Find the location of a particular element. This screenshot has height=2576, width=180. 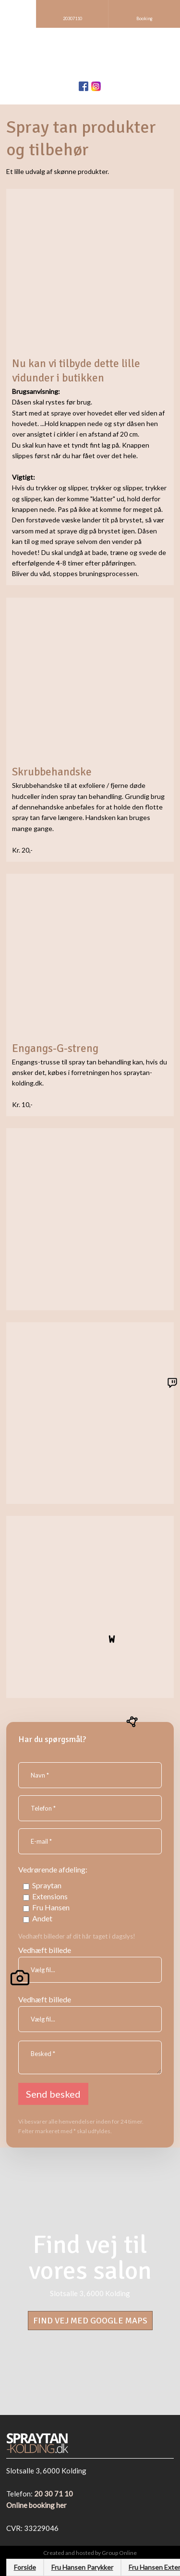

indicates a word or text-related feature is located at coordinates (112, 1639).